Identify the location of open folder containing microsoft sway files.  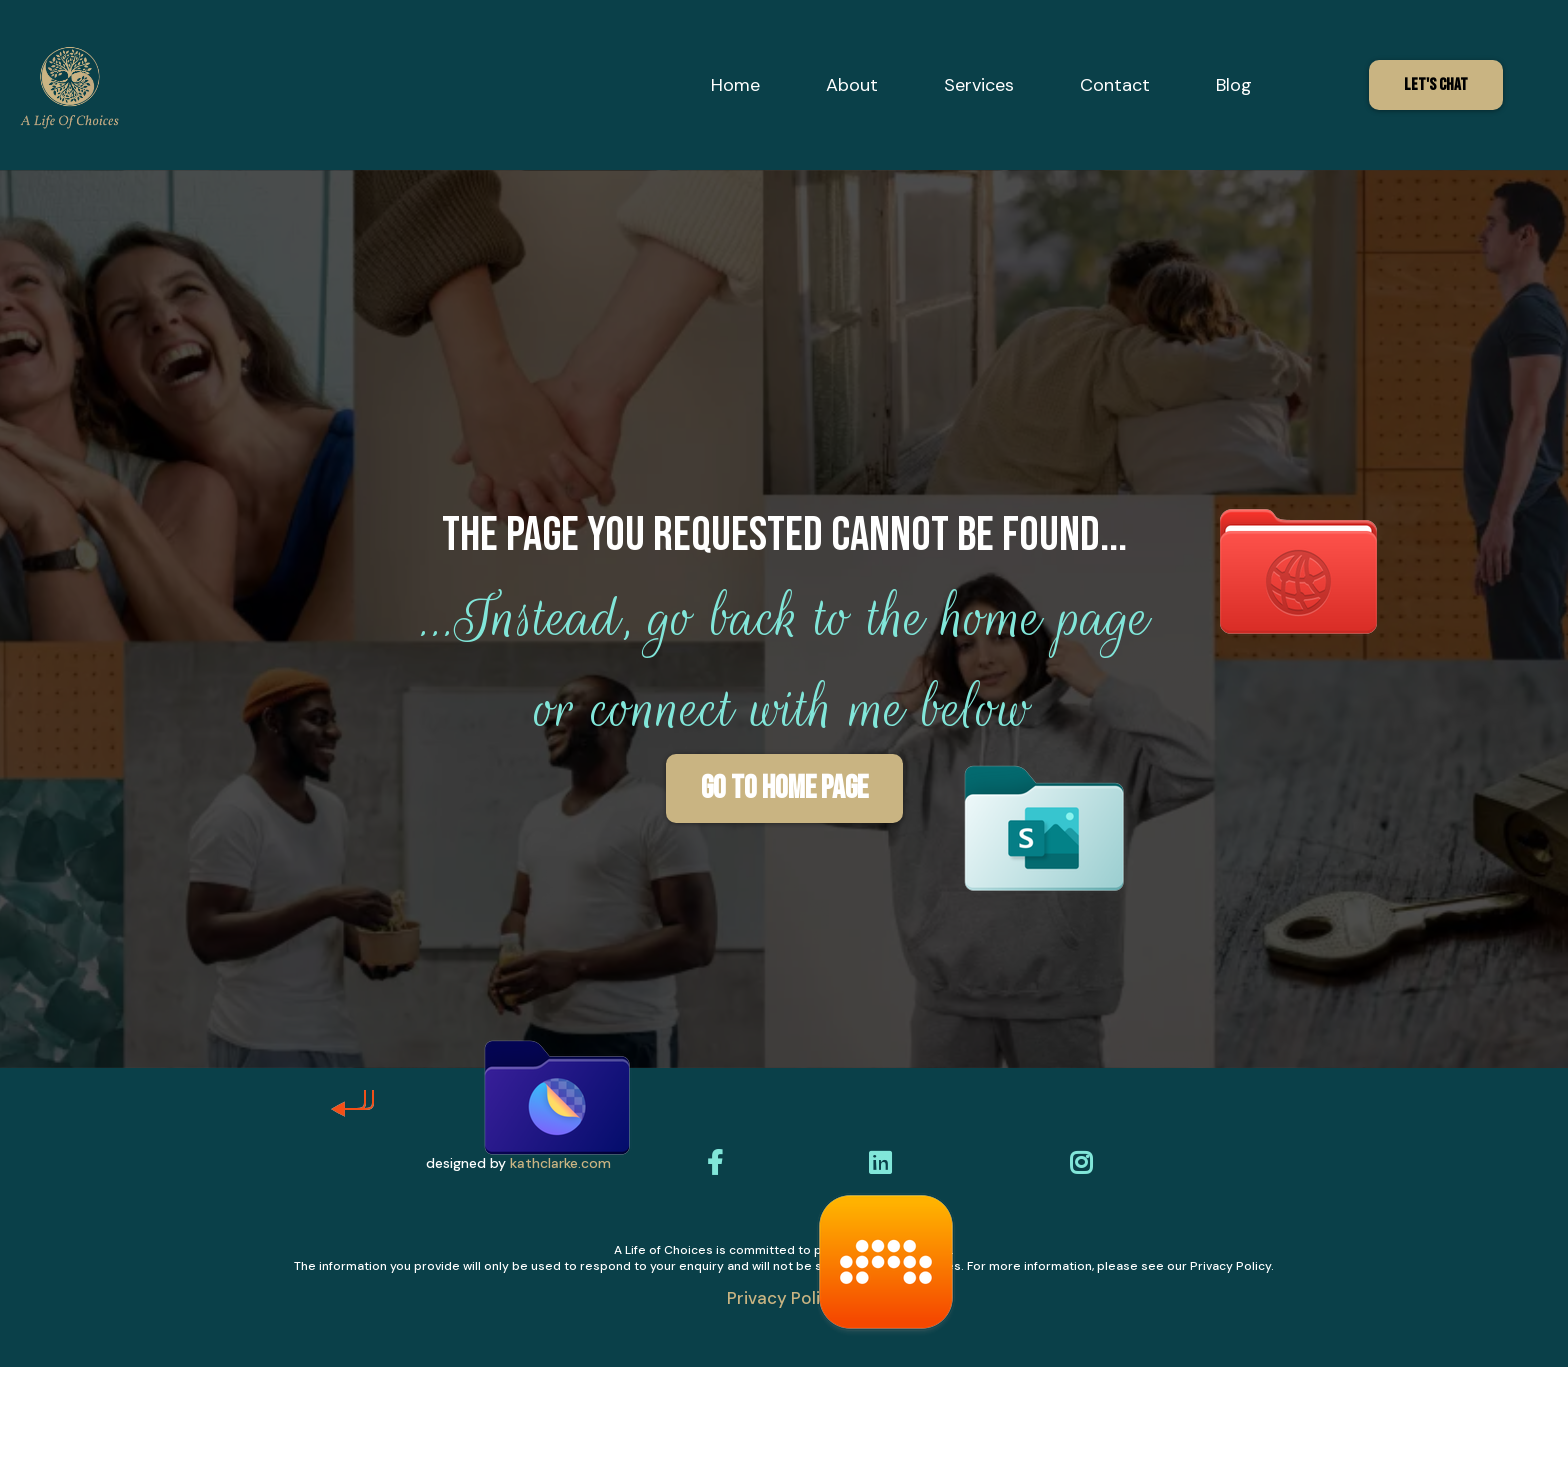
(1043, 832).